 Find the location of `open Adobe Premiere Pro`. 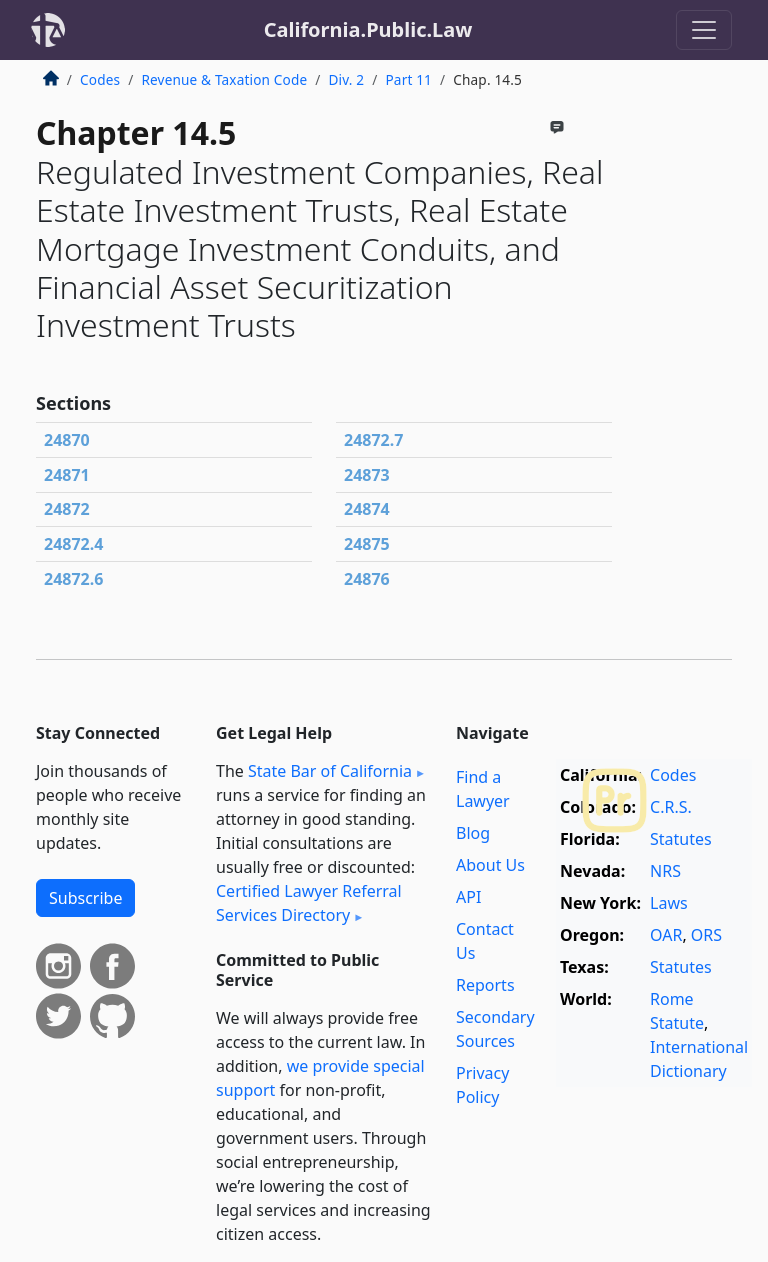

open Adobe Premiere Pro is located at coordinates (614, 800).